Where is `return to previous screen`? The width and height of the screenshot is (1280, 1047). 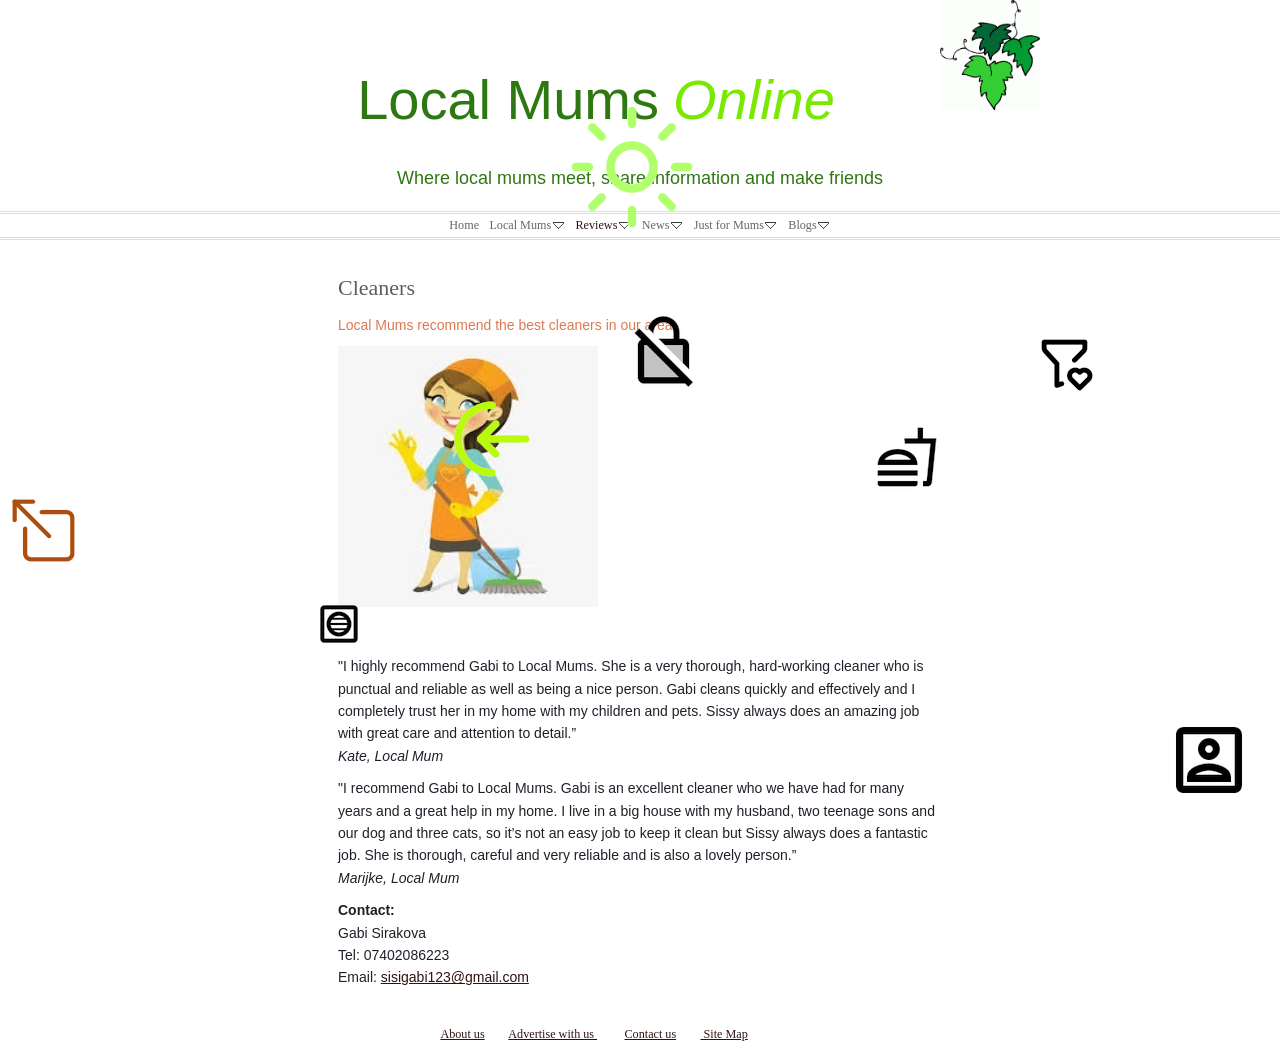
return to previous screen is located at coordinates (492, 439).